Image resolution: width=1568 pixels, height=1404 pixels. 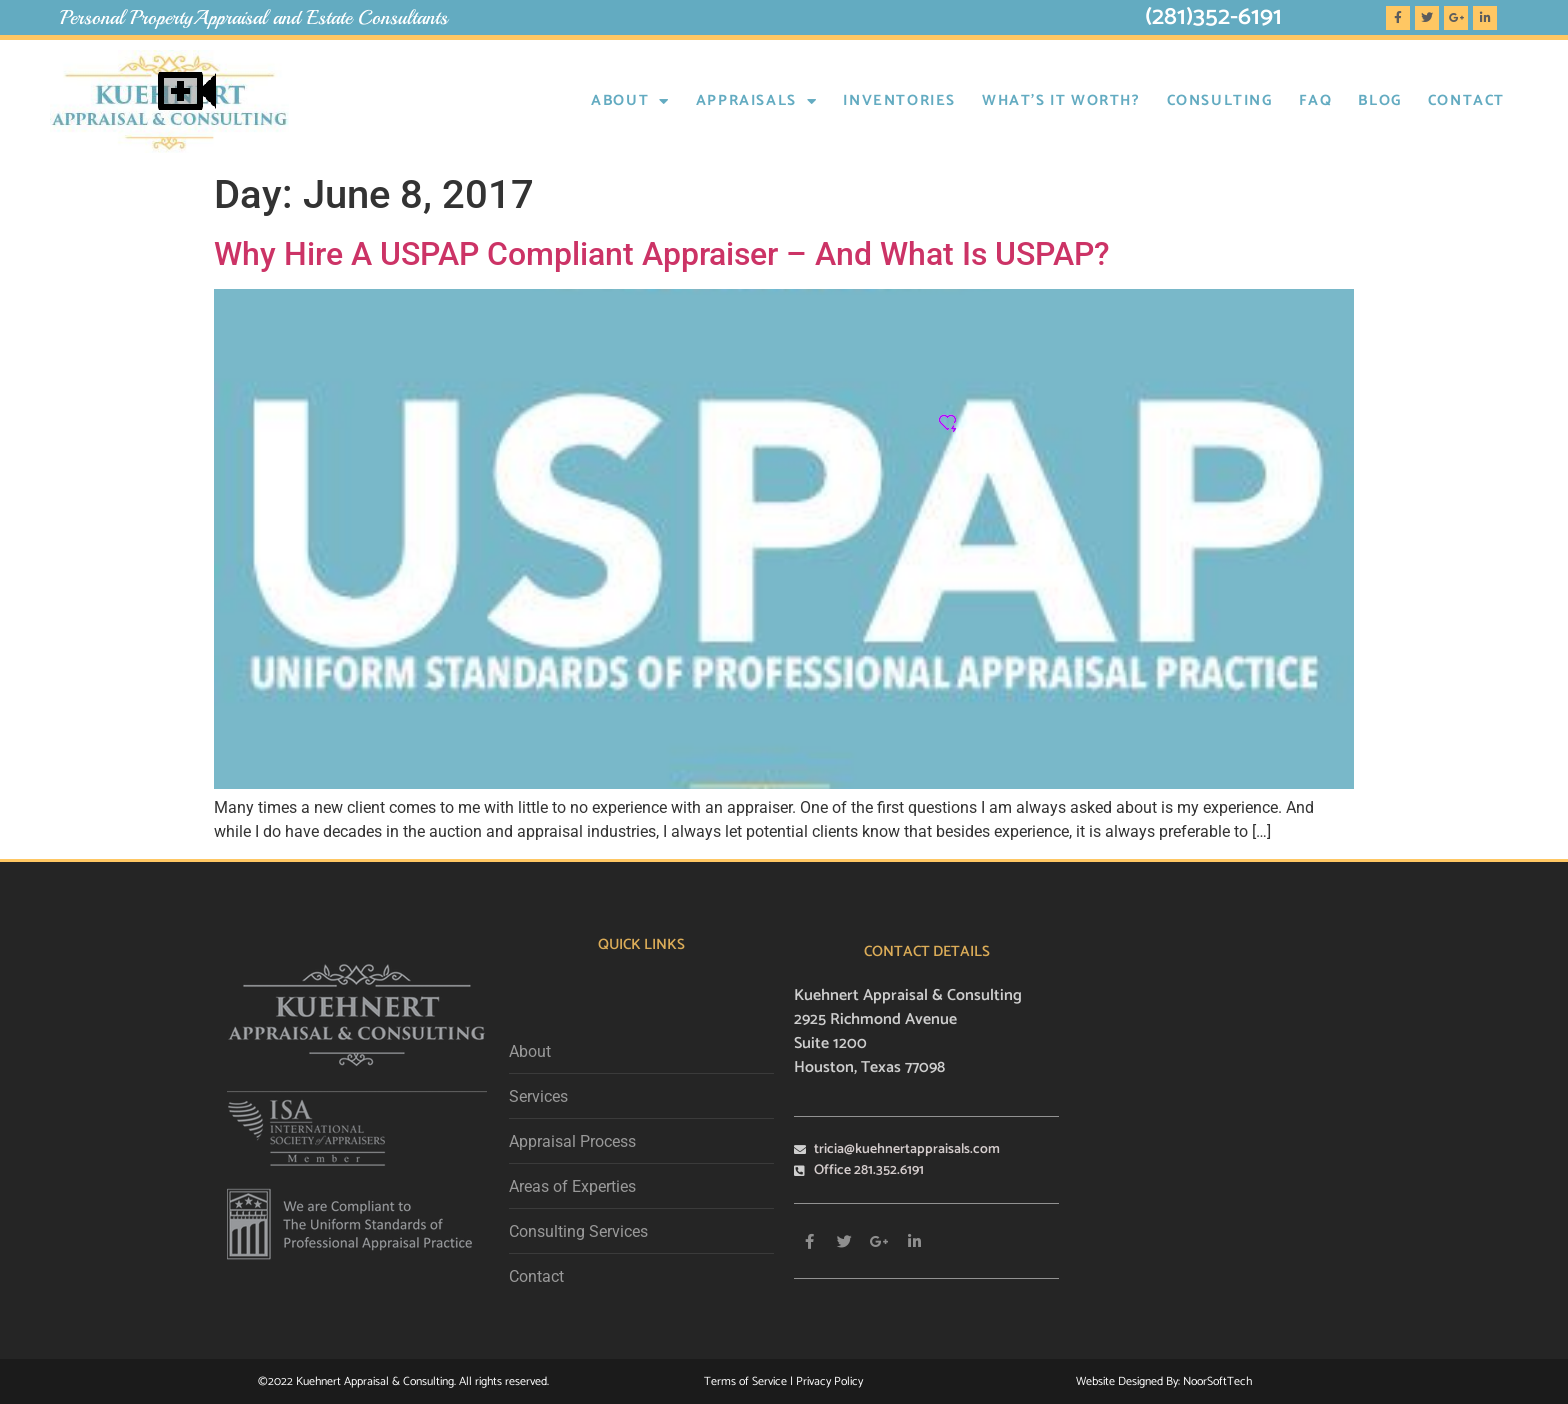 I want to click on start a new video call, so click(x=187, y=91).